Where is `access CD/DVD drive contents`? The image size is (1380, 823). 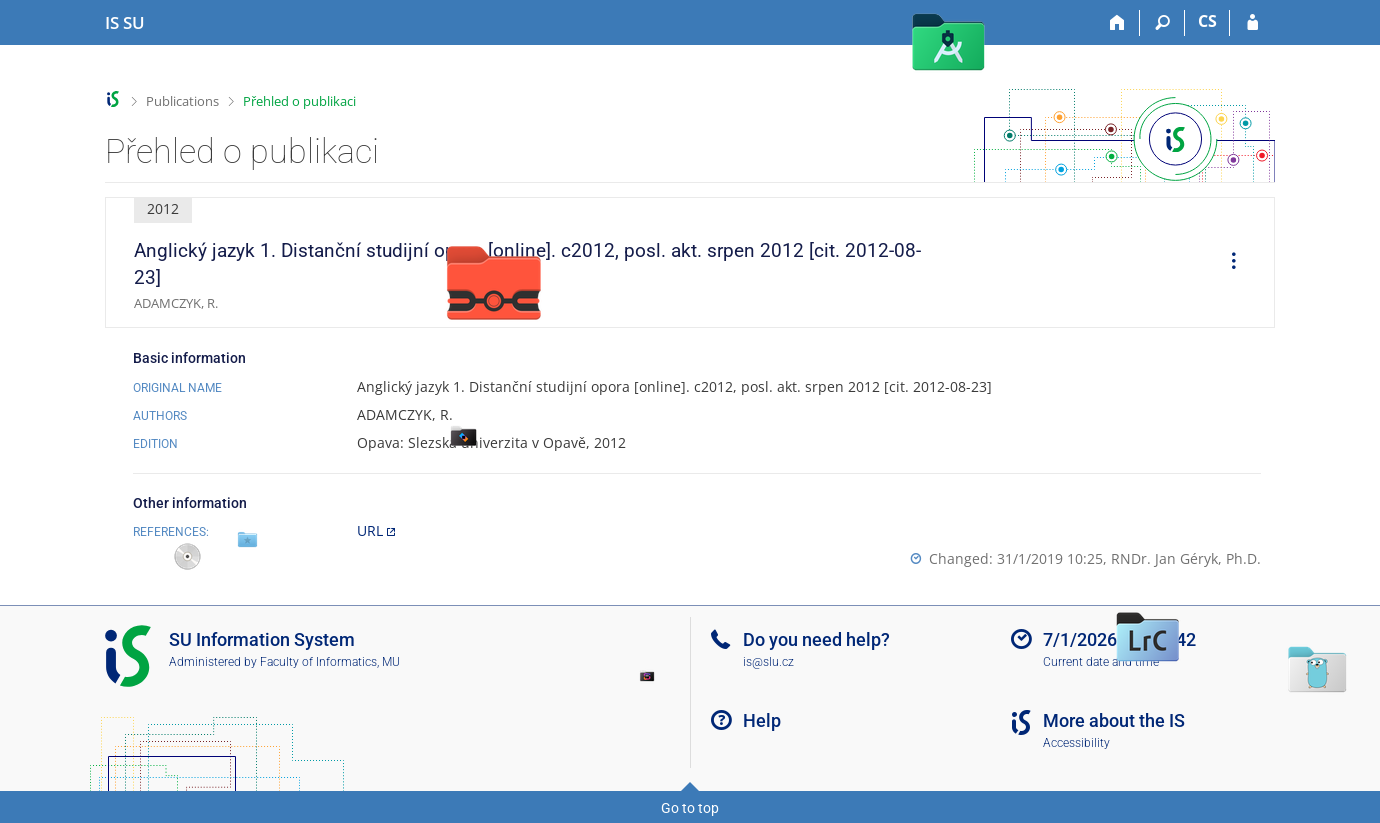
access CD/DVD drive contents is located at coordinates (187, 556).